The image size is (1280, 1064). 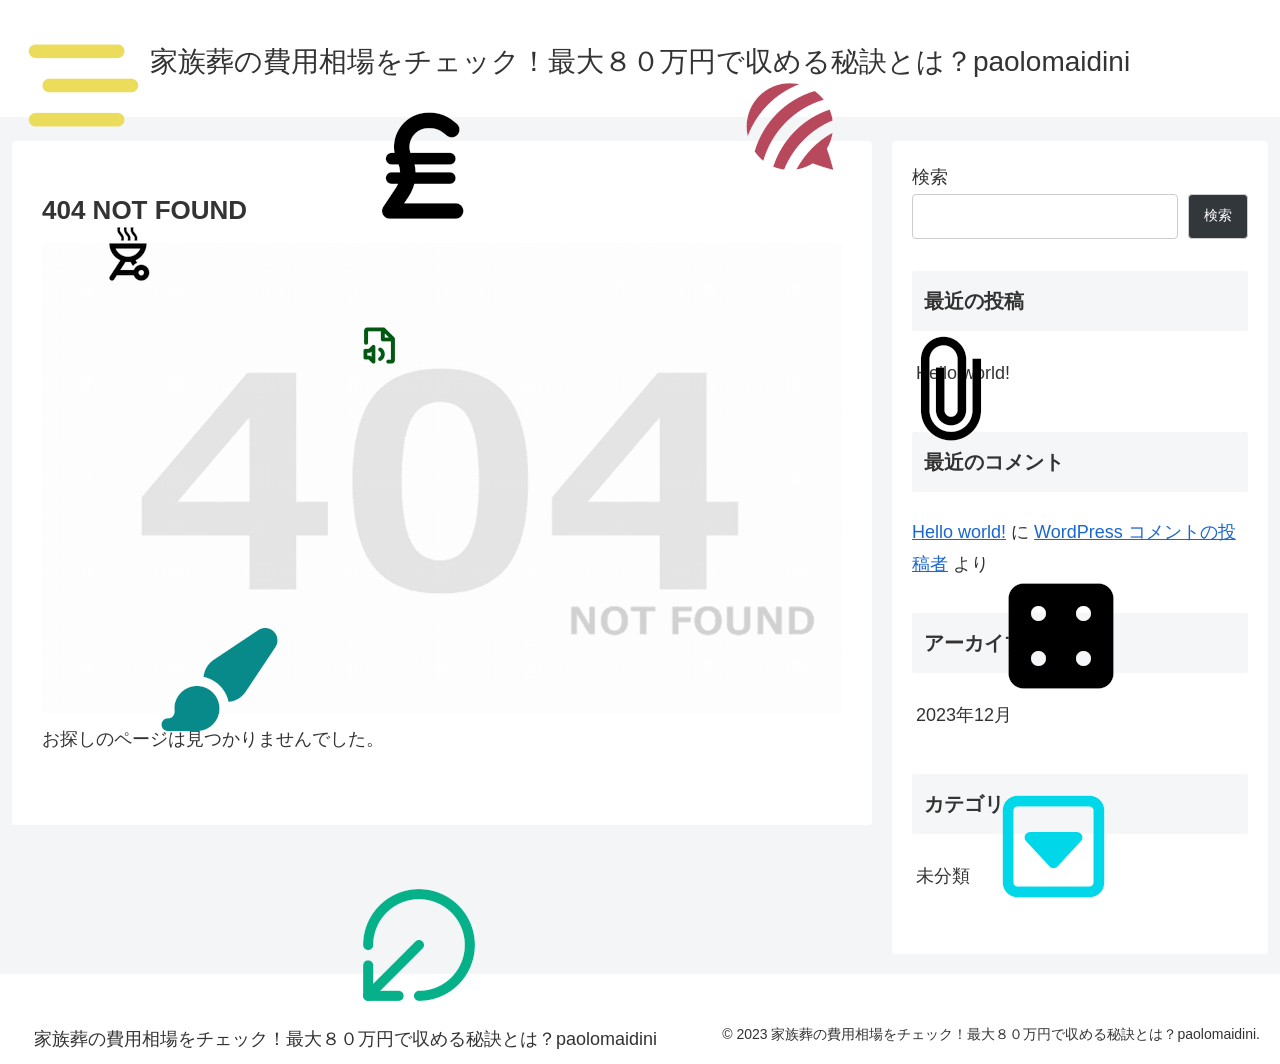 I want to click on indicates price or amount in Turkish lira, so click(x=424, y=164).